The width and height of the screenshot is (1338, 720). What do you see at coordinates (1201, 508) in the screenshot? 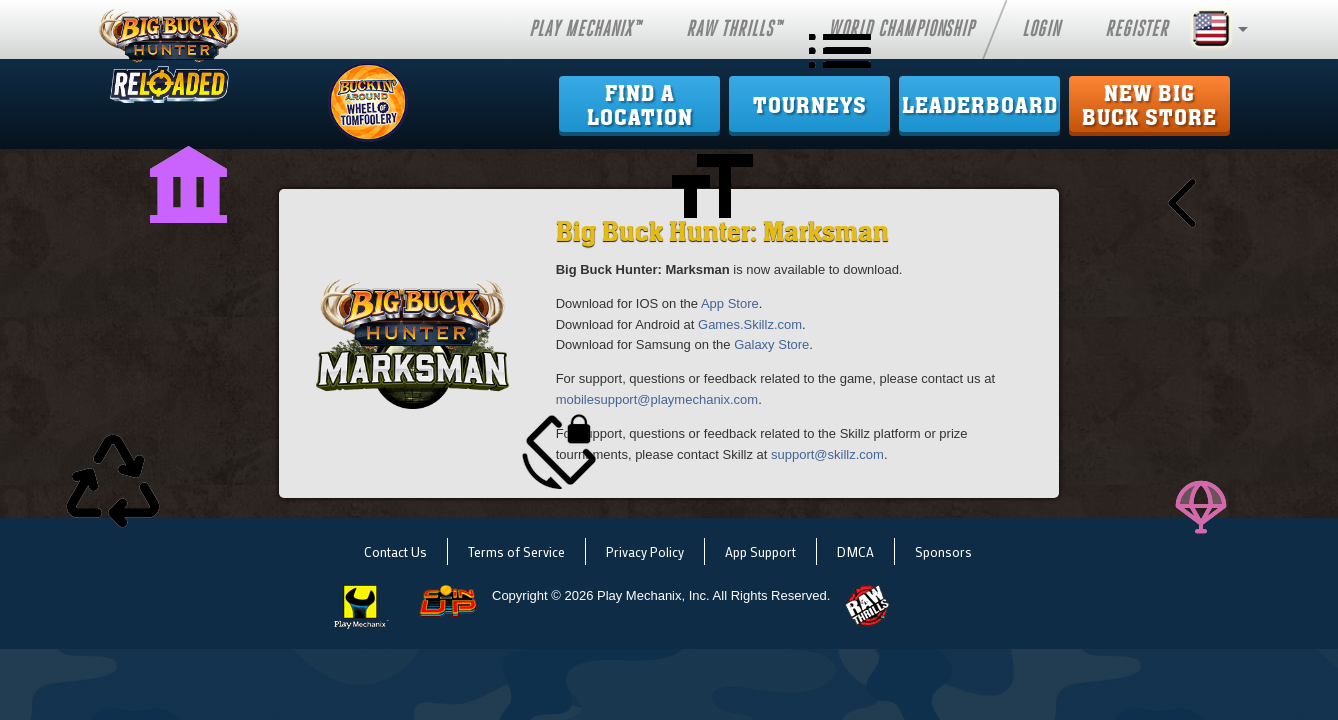
I see `access emergency or backup recovery options` at bounding box center [1201, 508].